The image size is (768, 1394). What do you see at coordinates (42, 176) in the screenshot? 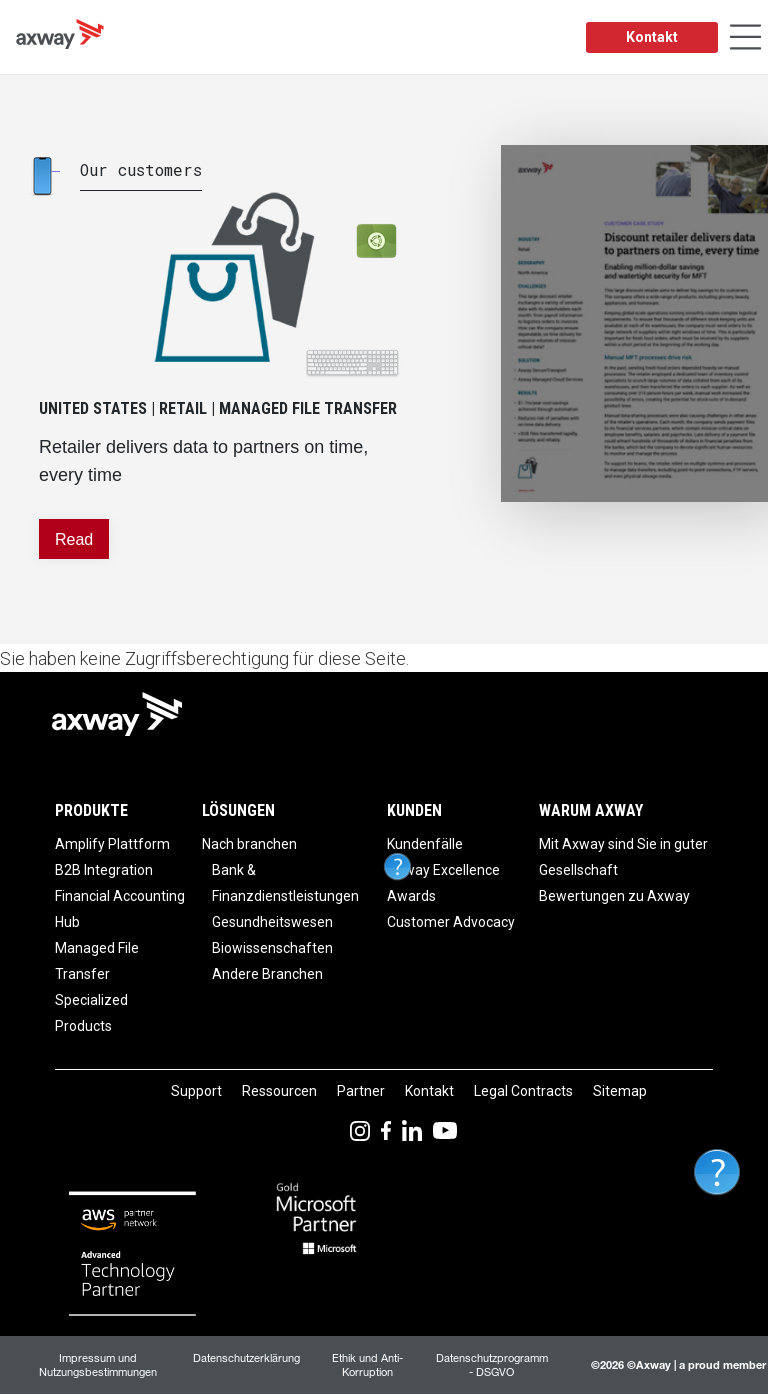
I see `indicates a connected iPhone device` at bounding box center [42, 176].